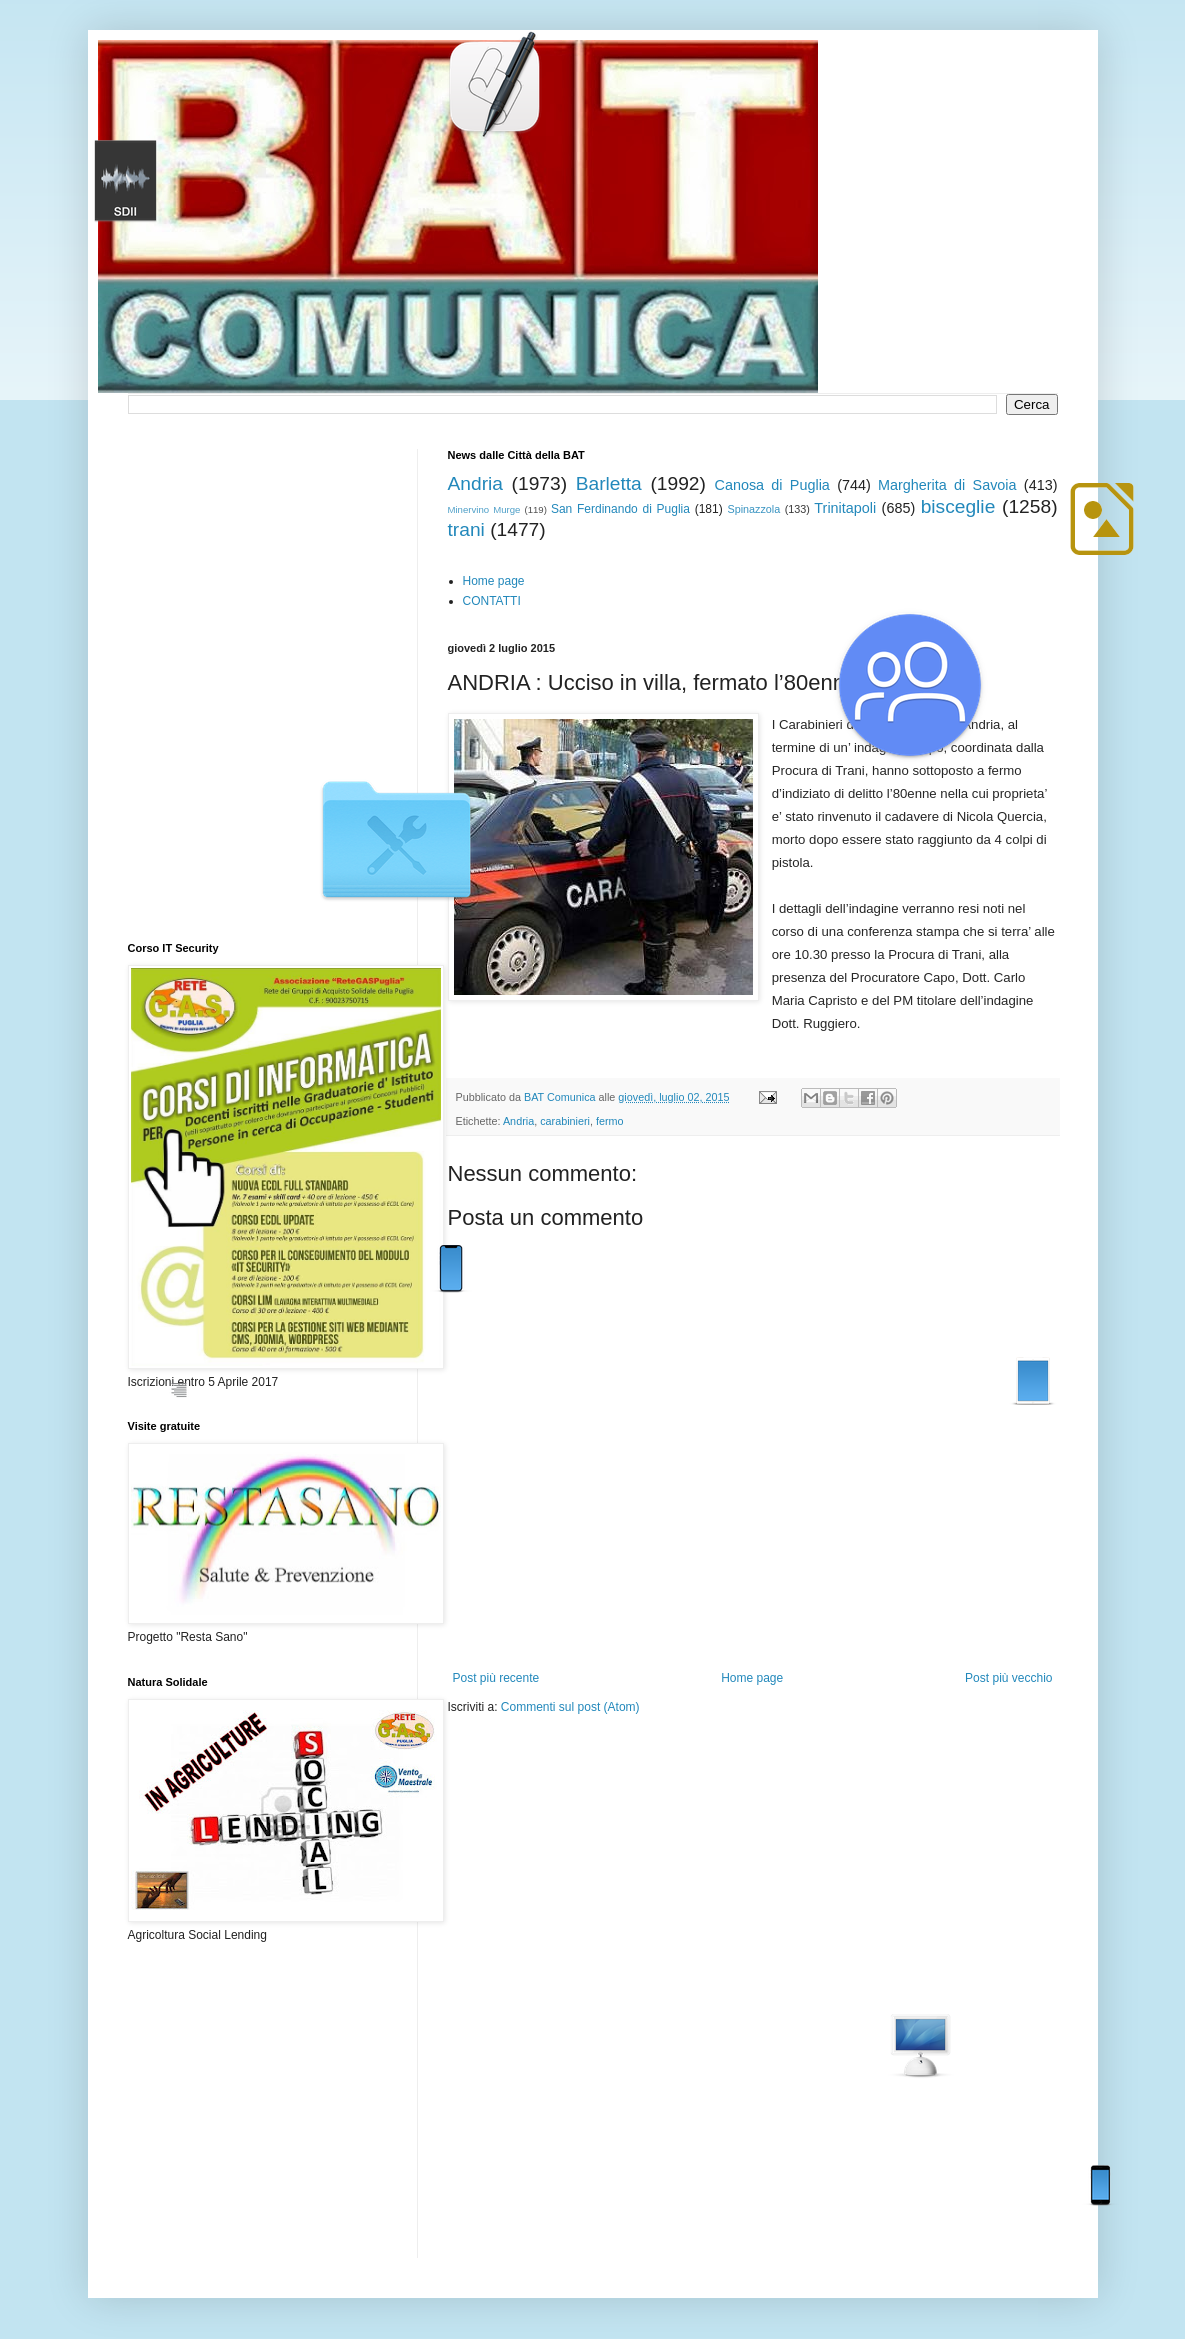 The height and width of the screenshot is (2339, 1185). What do you see at coordinates (1033, 1381) in the screenshot?
I see `iPad Pro with cellular connectivity` at bounding box center [1033, 1381].